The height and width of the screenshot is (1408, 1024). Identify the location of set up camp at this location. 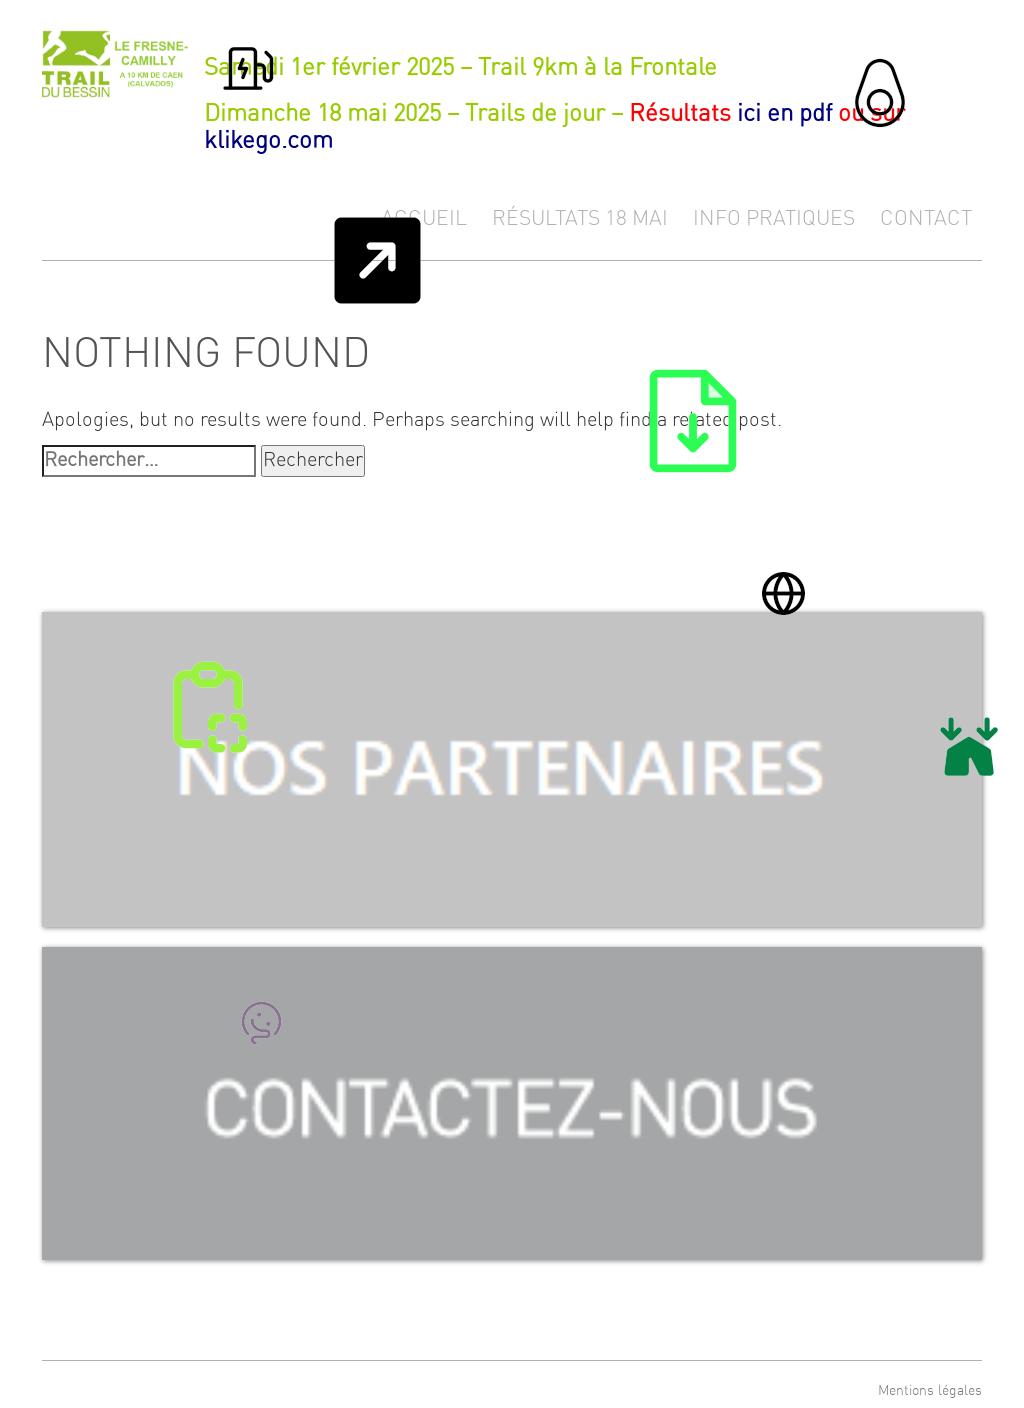
(969, 747).